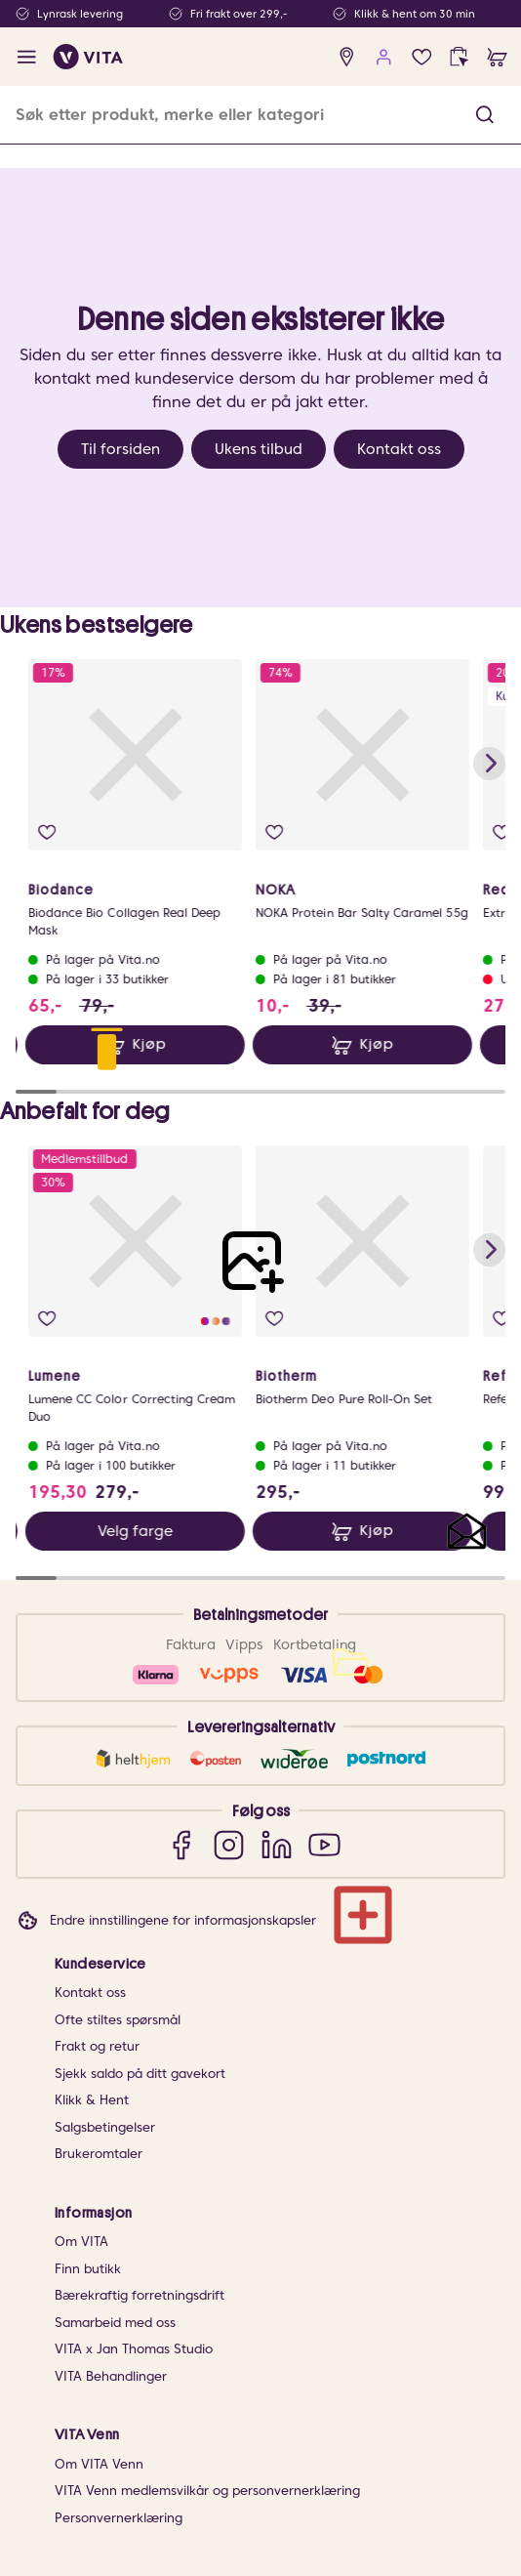 The image size is (521, 2576). Describe the element at coordinates (363, 1915) in the screenshot. I see `add a new item or content` at that location.